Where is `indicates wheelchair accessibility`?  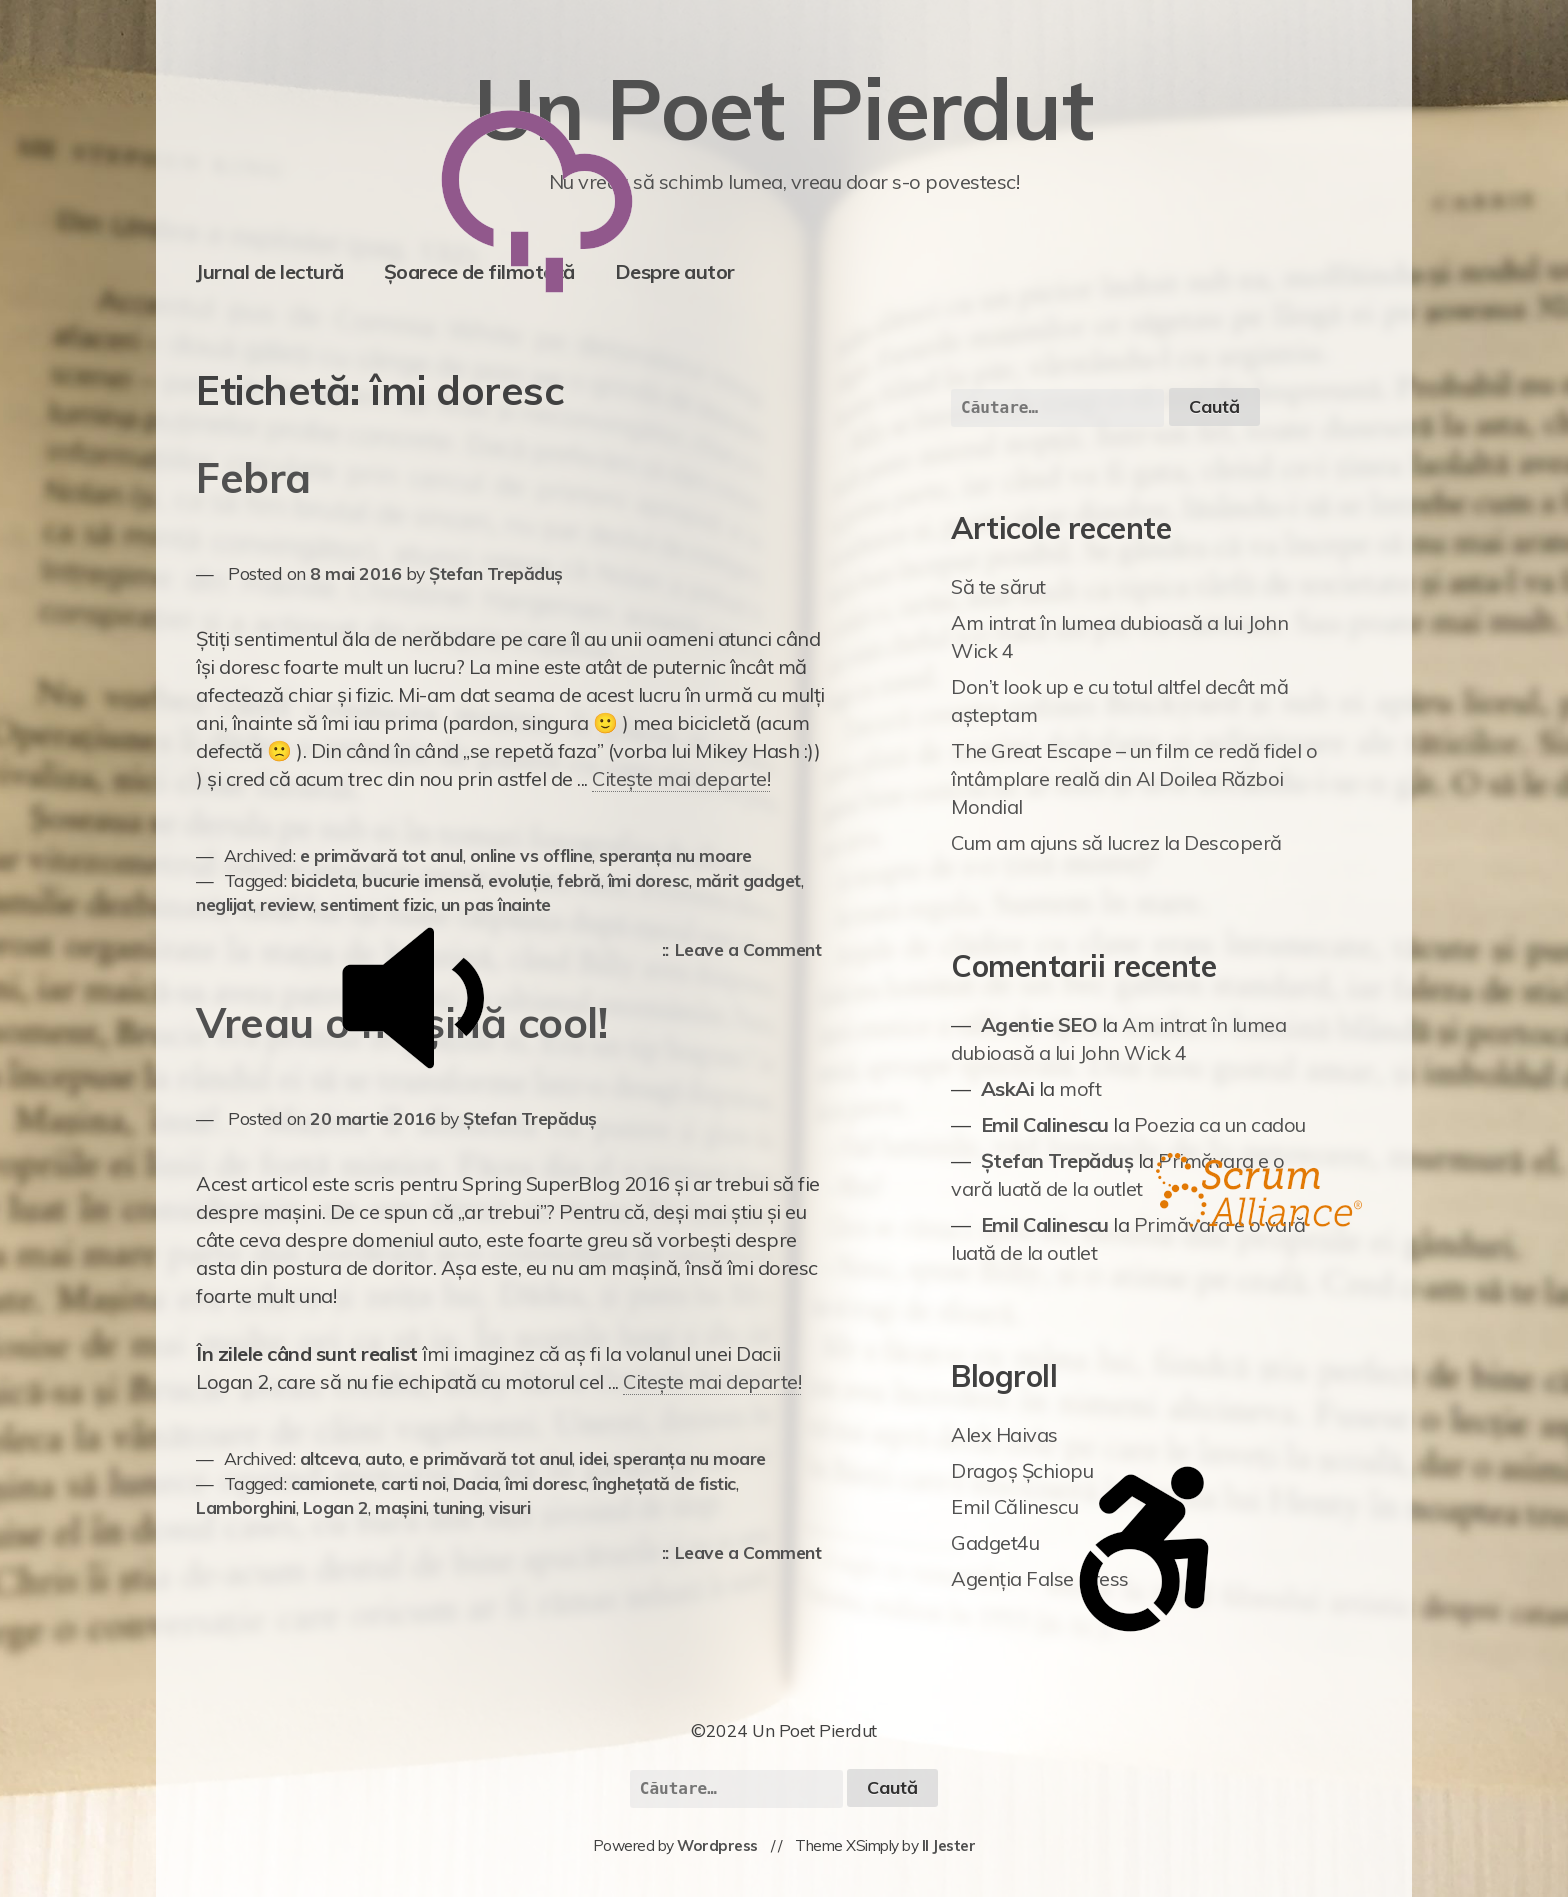 indicates wheelchair accessibility is located at coordinates (1144, 1549).